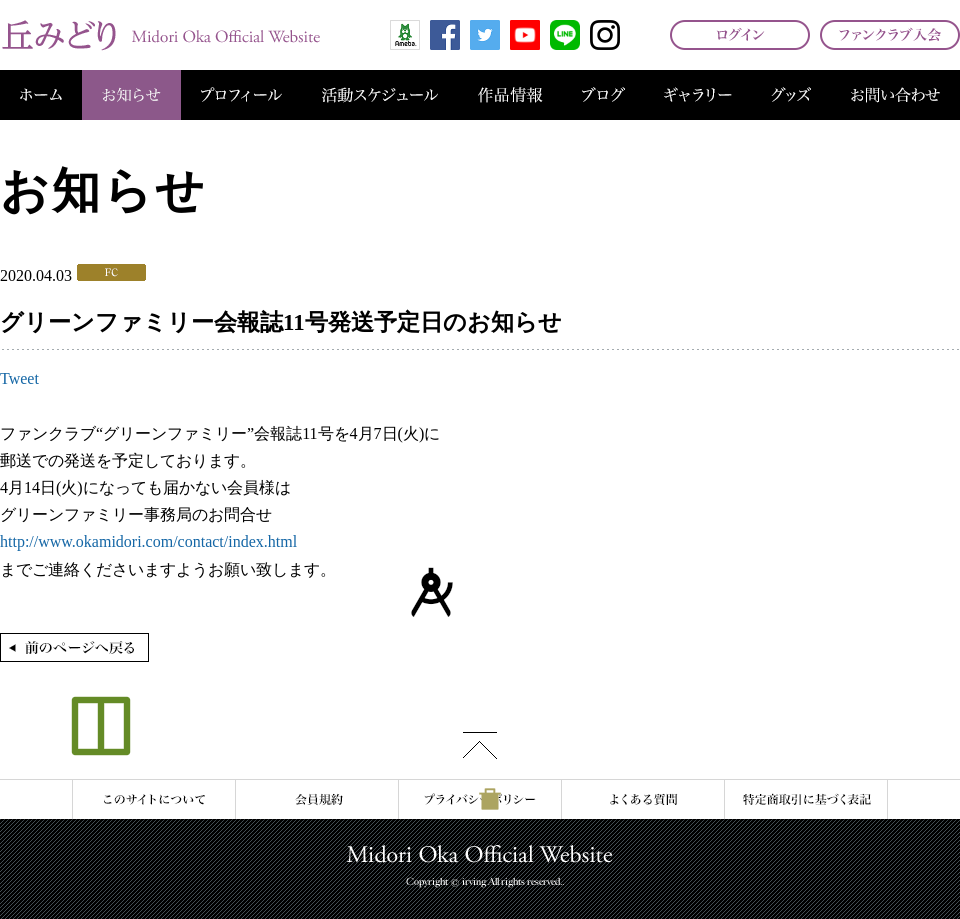 Image resolution: width=960 pixels, height=919 pixels. Describe the element at coordinates (490, 799) in the screenshot. I see `delete selected item` at that location.